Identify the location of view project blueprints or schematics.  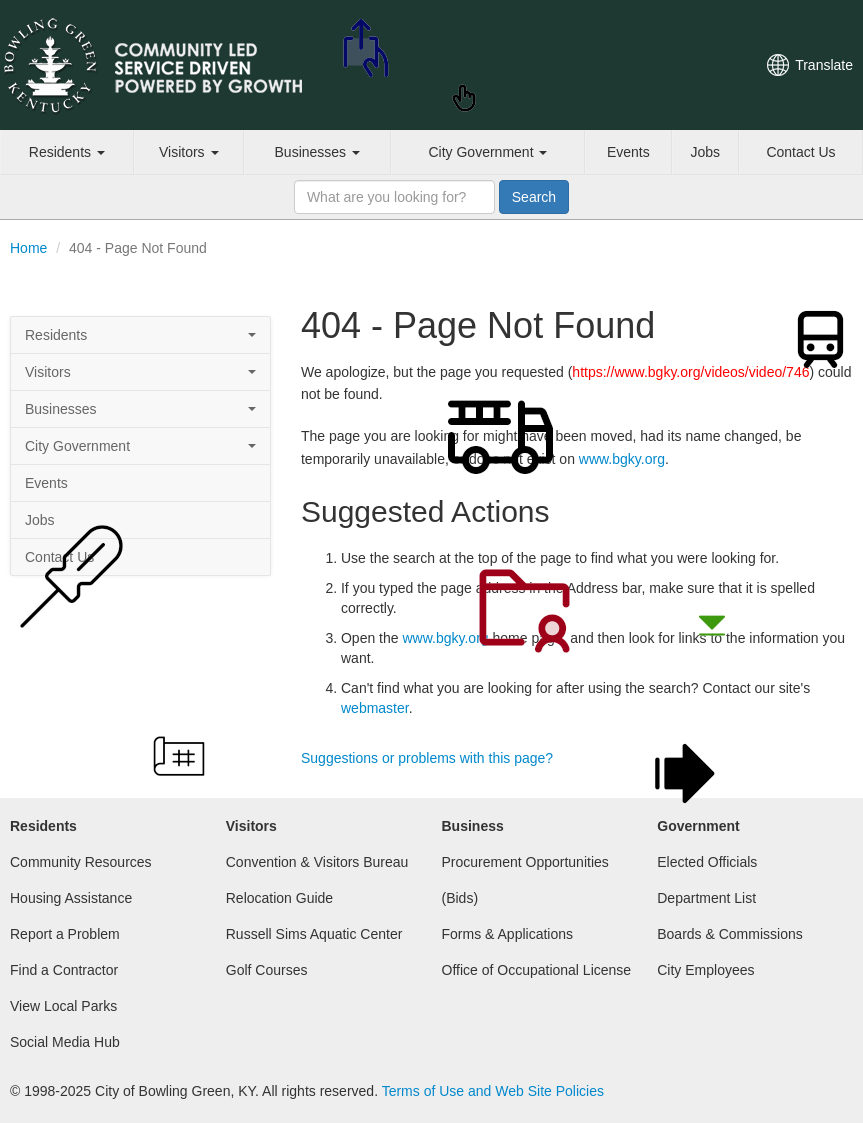
(179, 758).